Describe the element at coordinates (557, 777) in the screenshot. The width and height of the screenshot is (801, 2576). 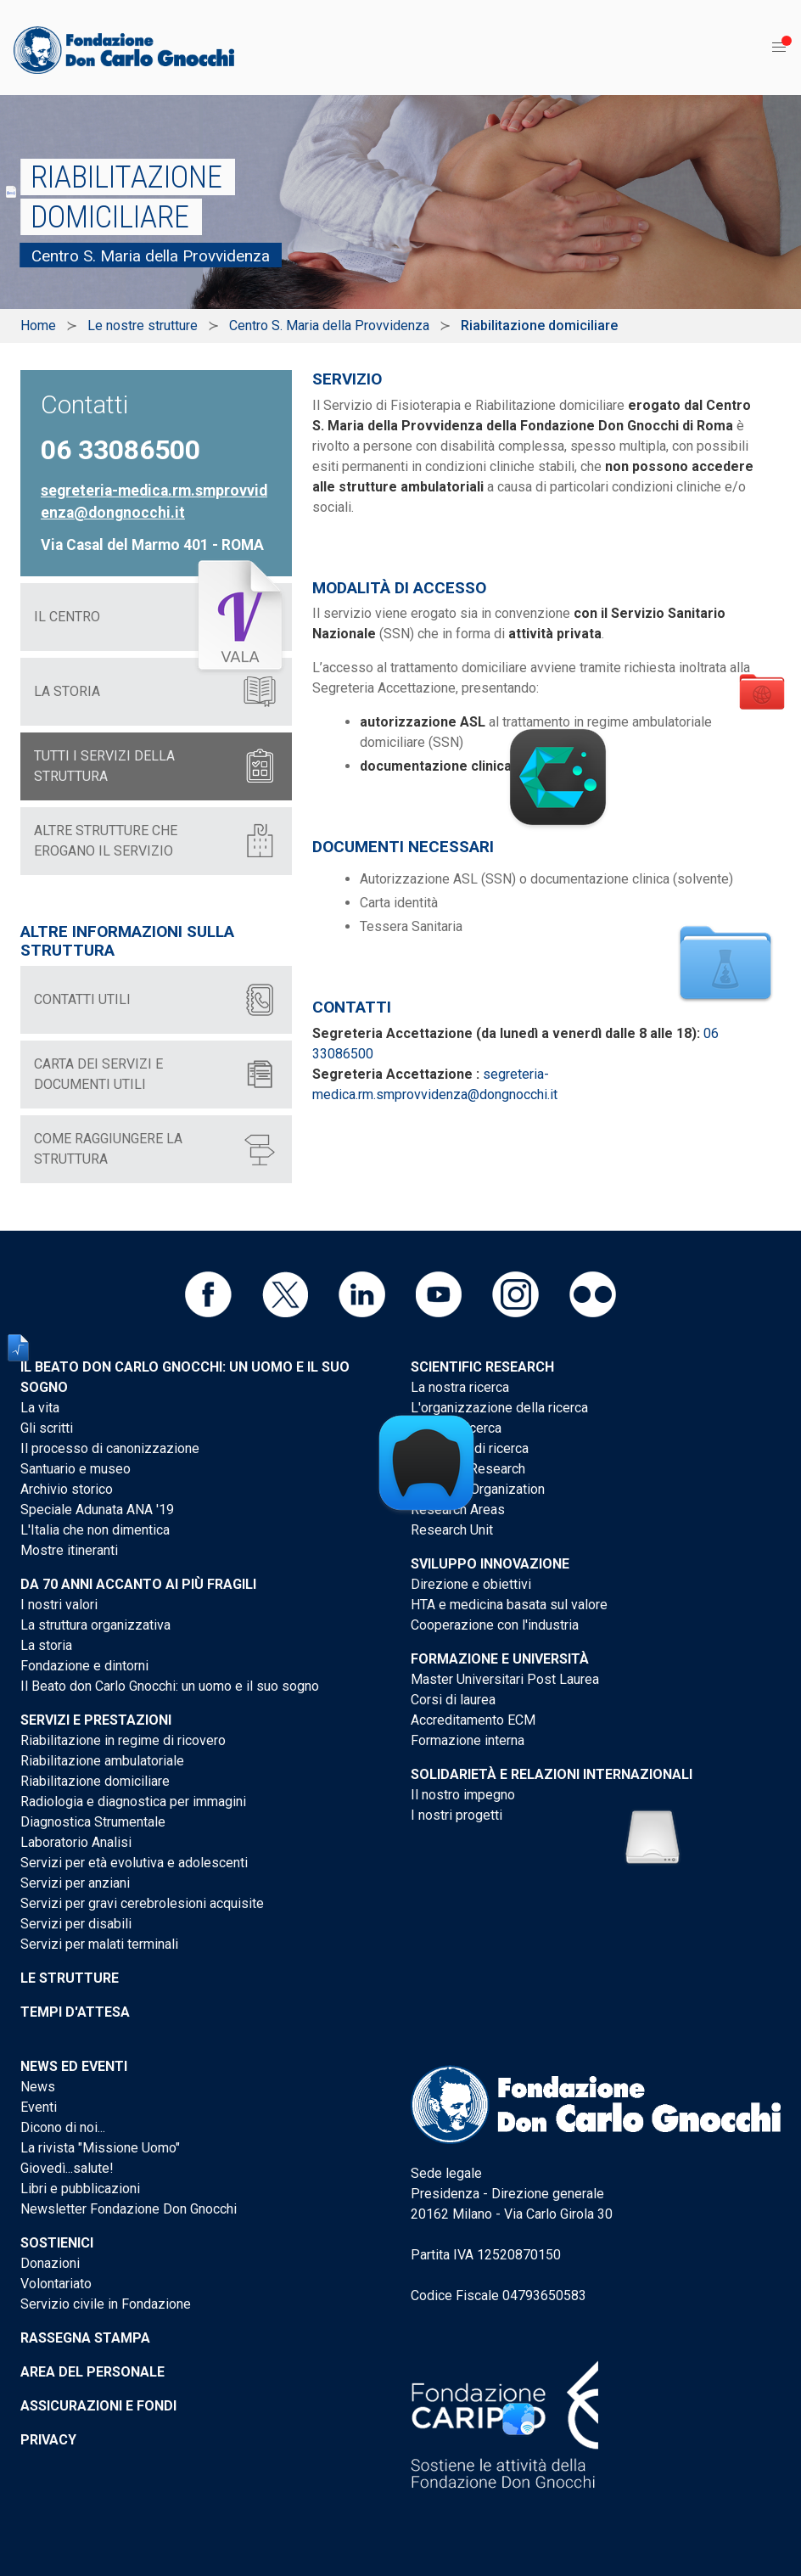
I see `open cachyos welcome app` at that location.